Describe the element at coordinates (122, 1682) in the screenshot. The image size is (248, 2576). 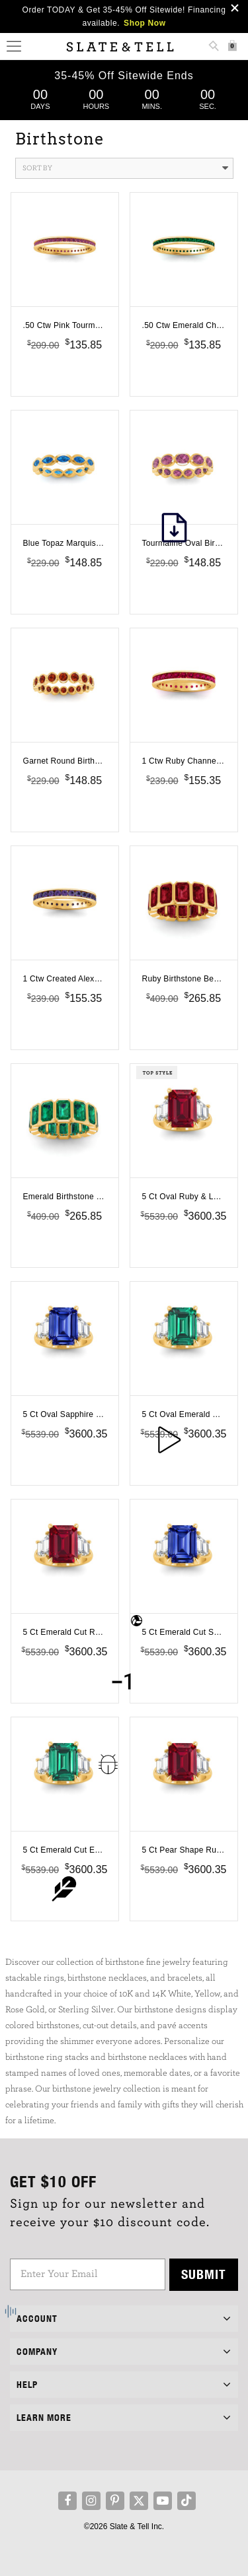
I see `decrease exposure by one stop in photo editing` at that location.